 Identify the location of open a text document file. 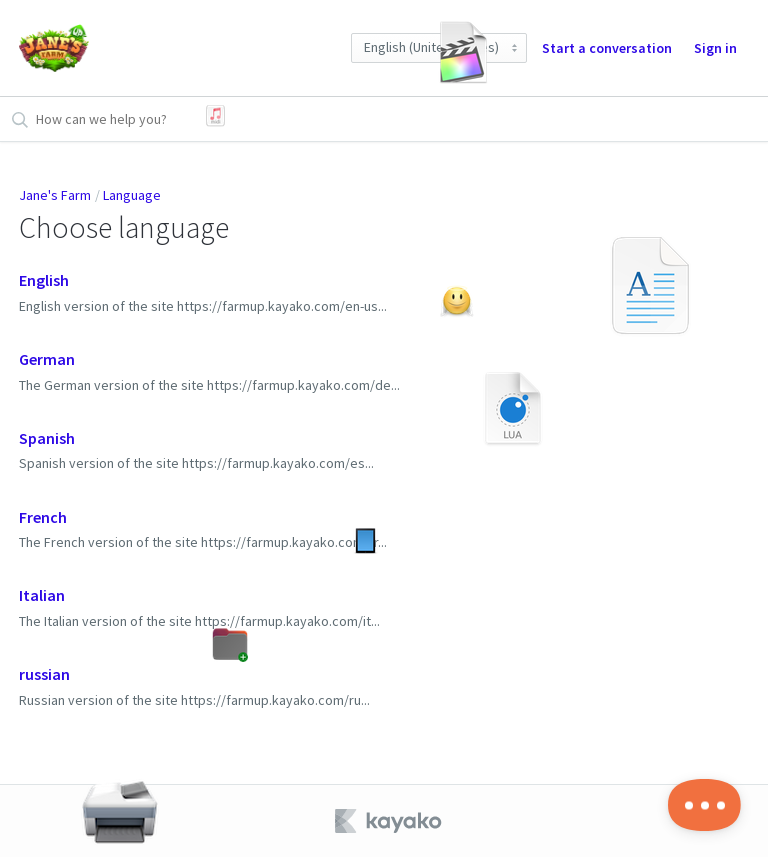
(650, 285).